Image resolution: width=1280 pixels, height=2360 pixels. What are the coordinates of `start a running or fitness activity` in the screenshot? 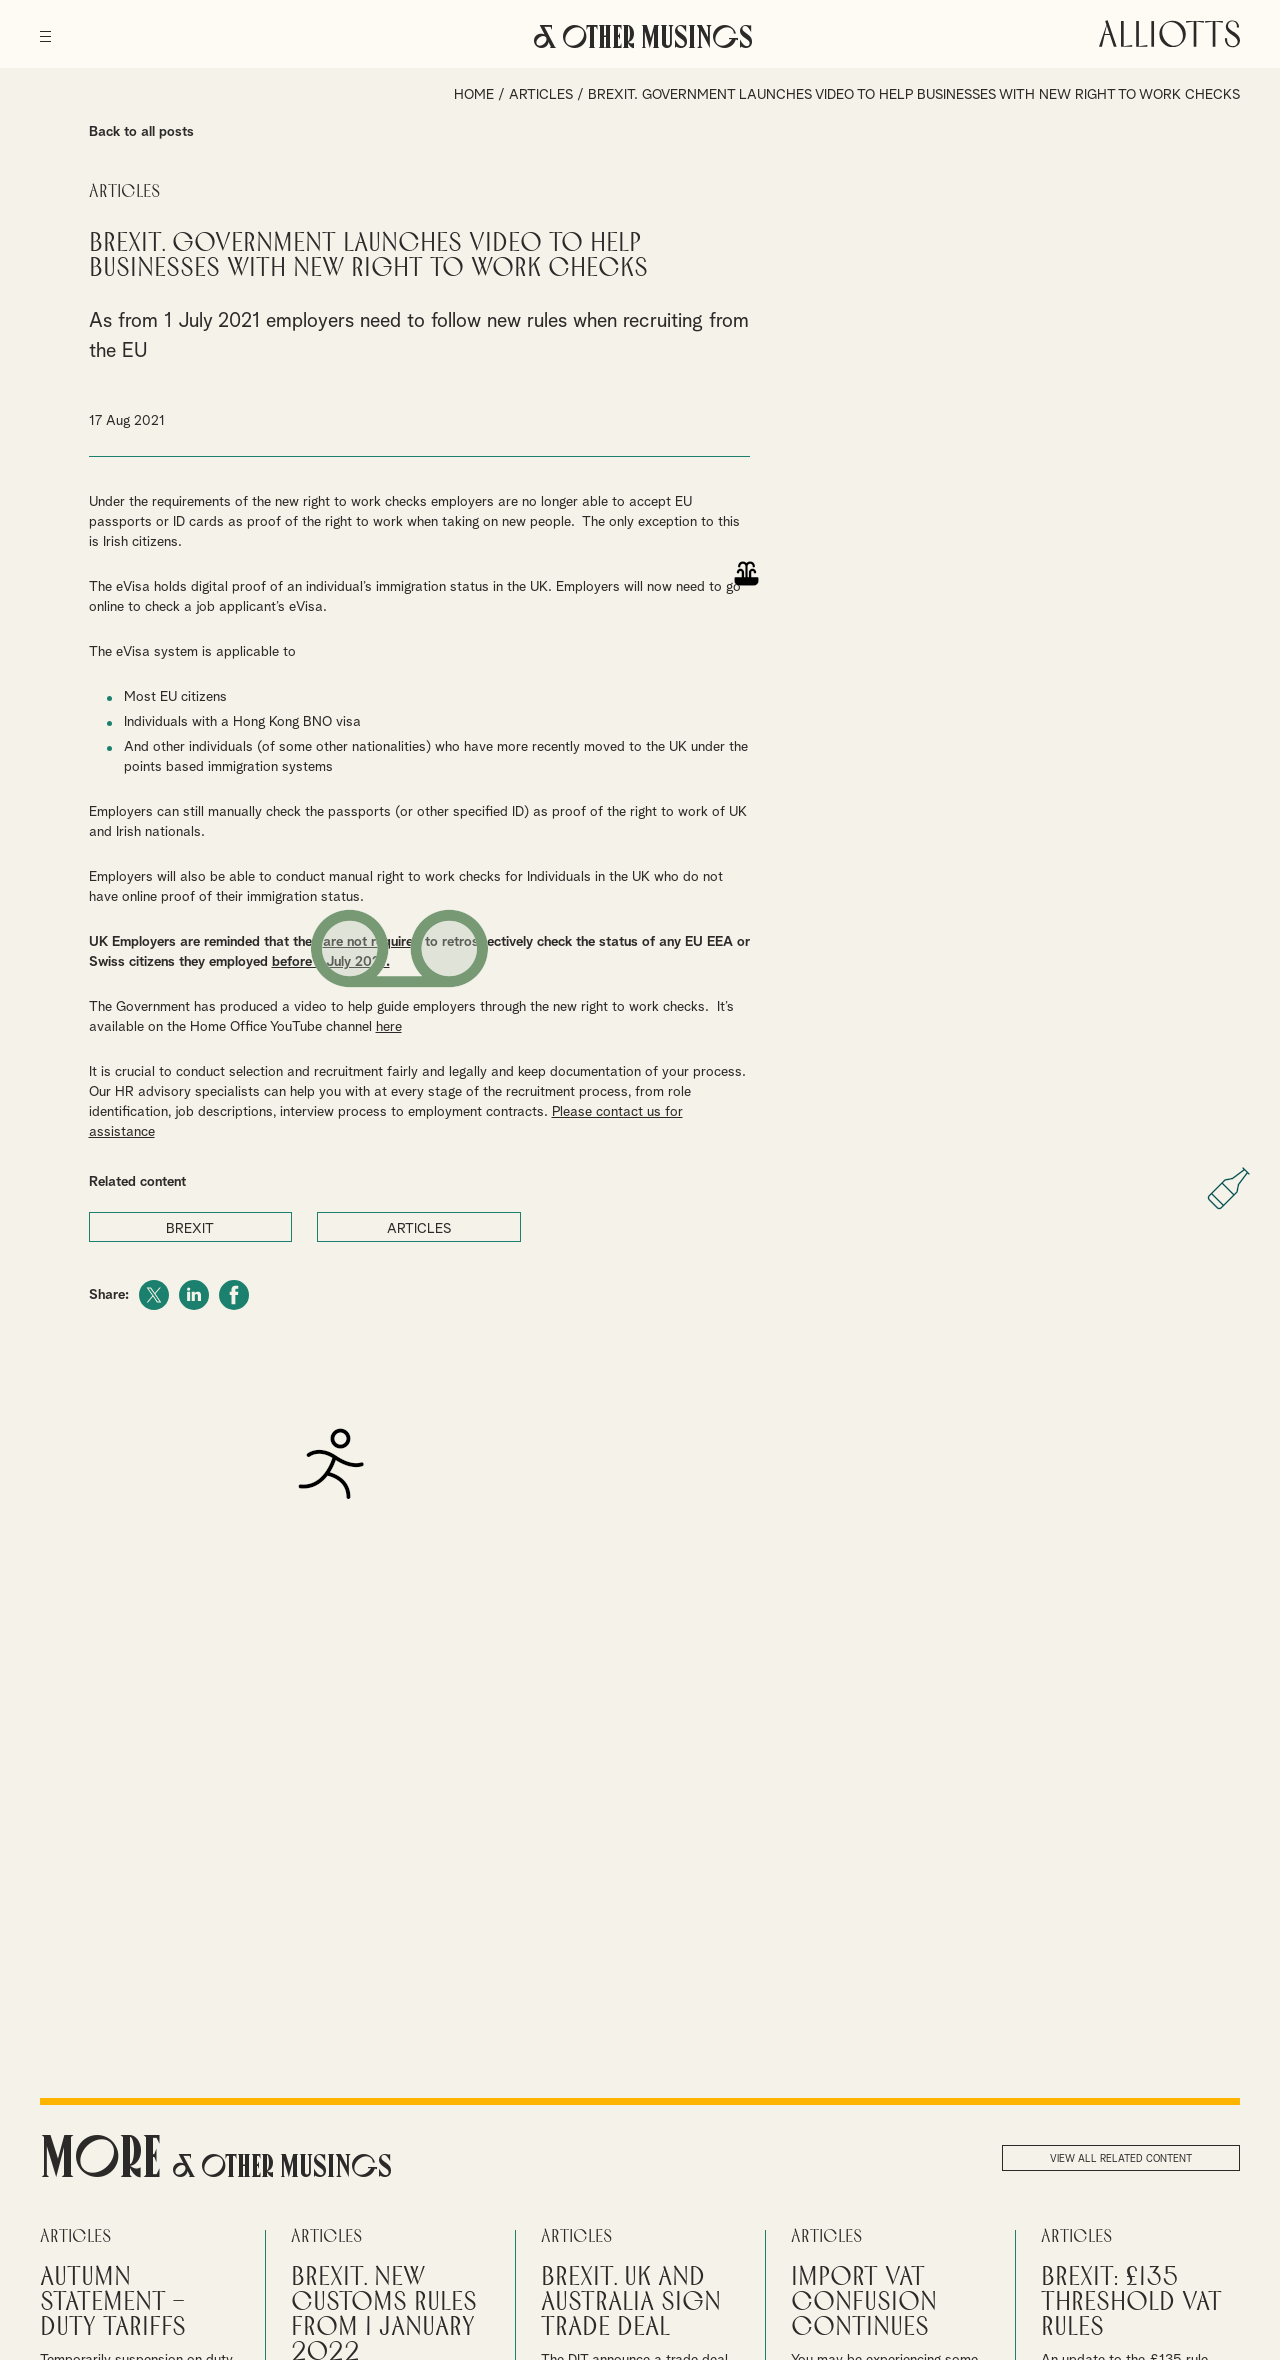 It's located at (332, 1462).